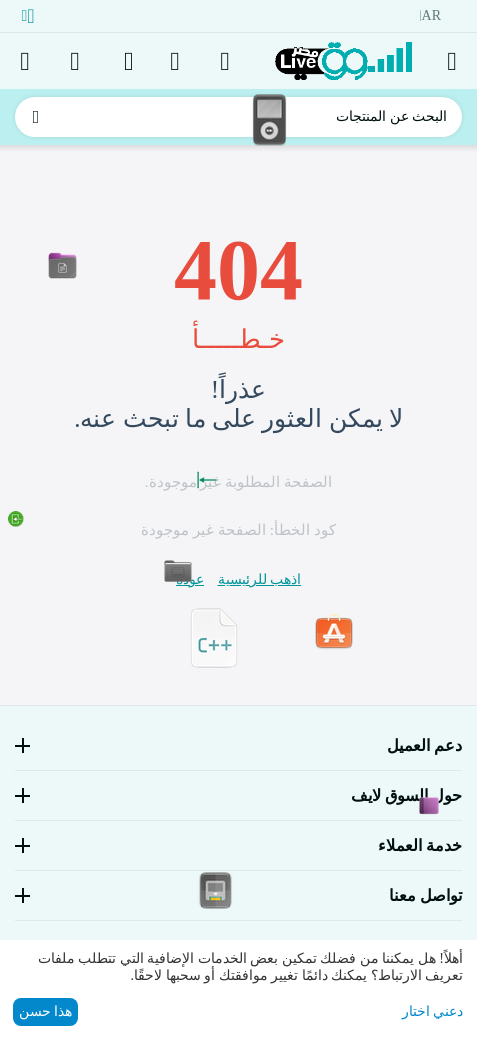  I want to click on open desktop folder, so click(178, 571).